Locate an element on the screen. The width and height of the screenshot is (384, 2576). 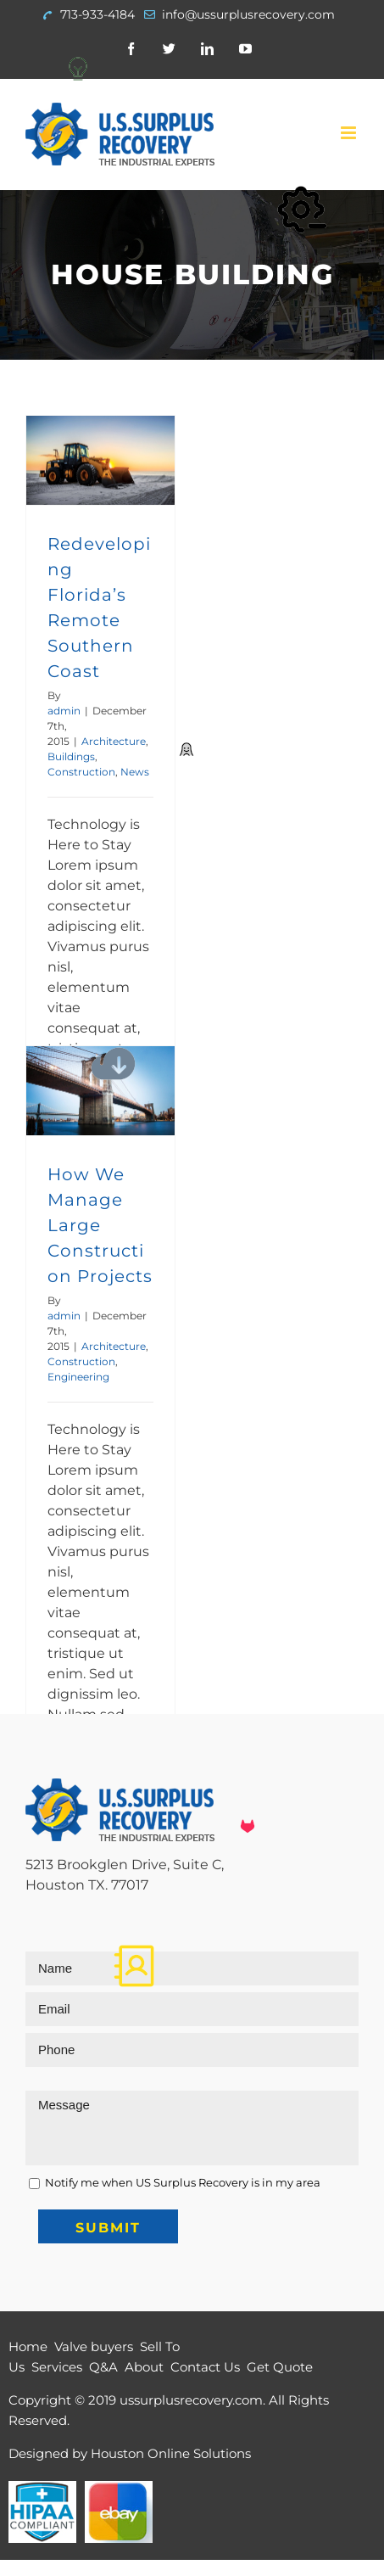
open your contacts list is located at coordinates (135, 1966).